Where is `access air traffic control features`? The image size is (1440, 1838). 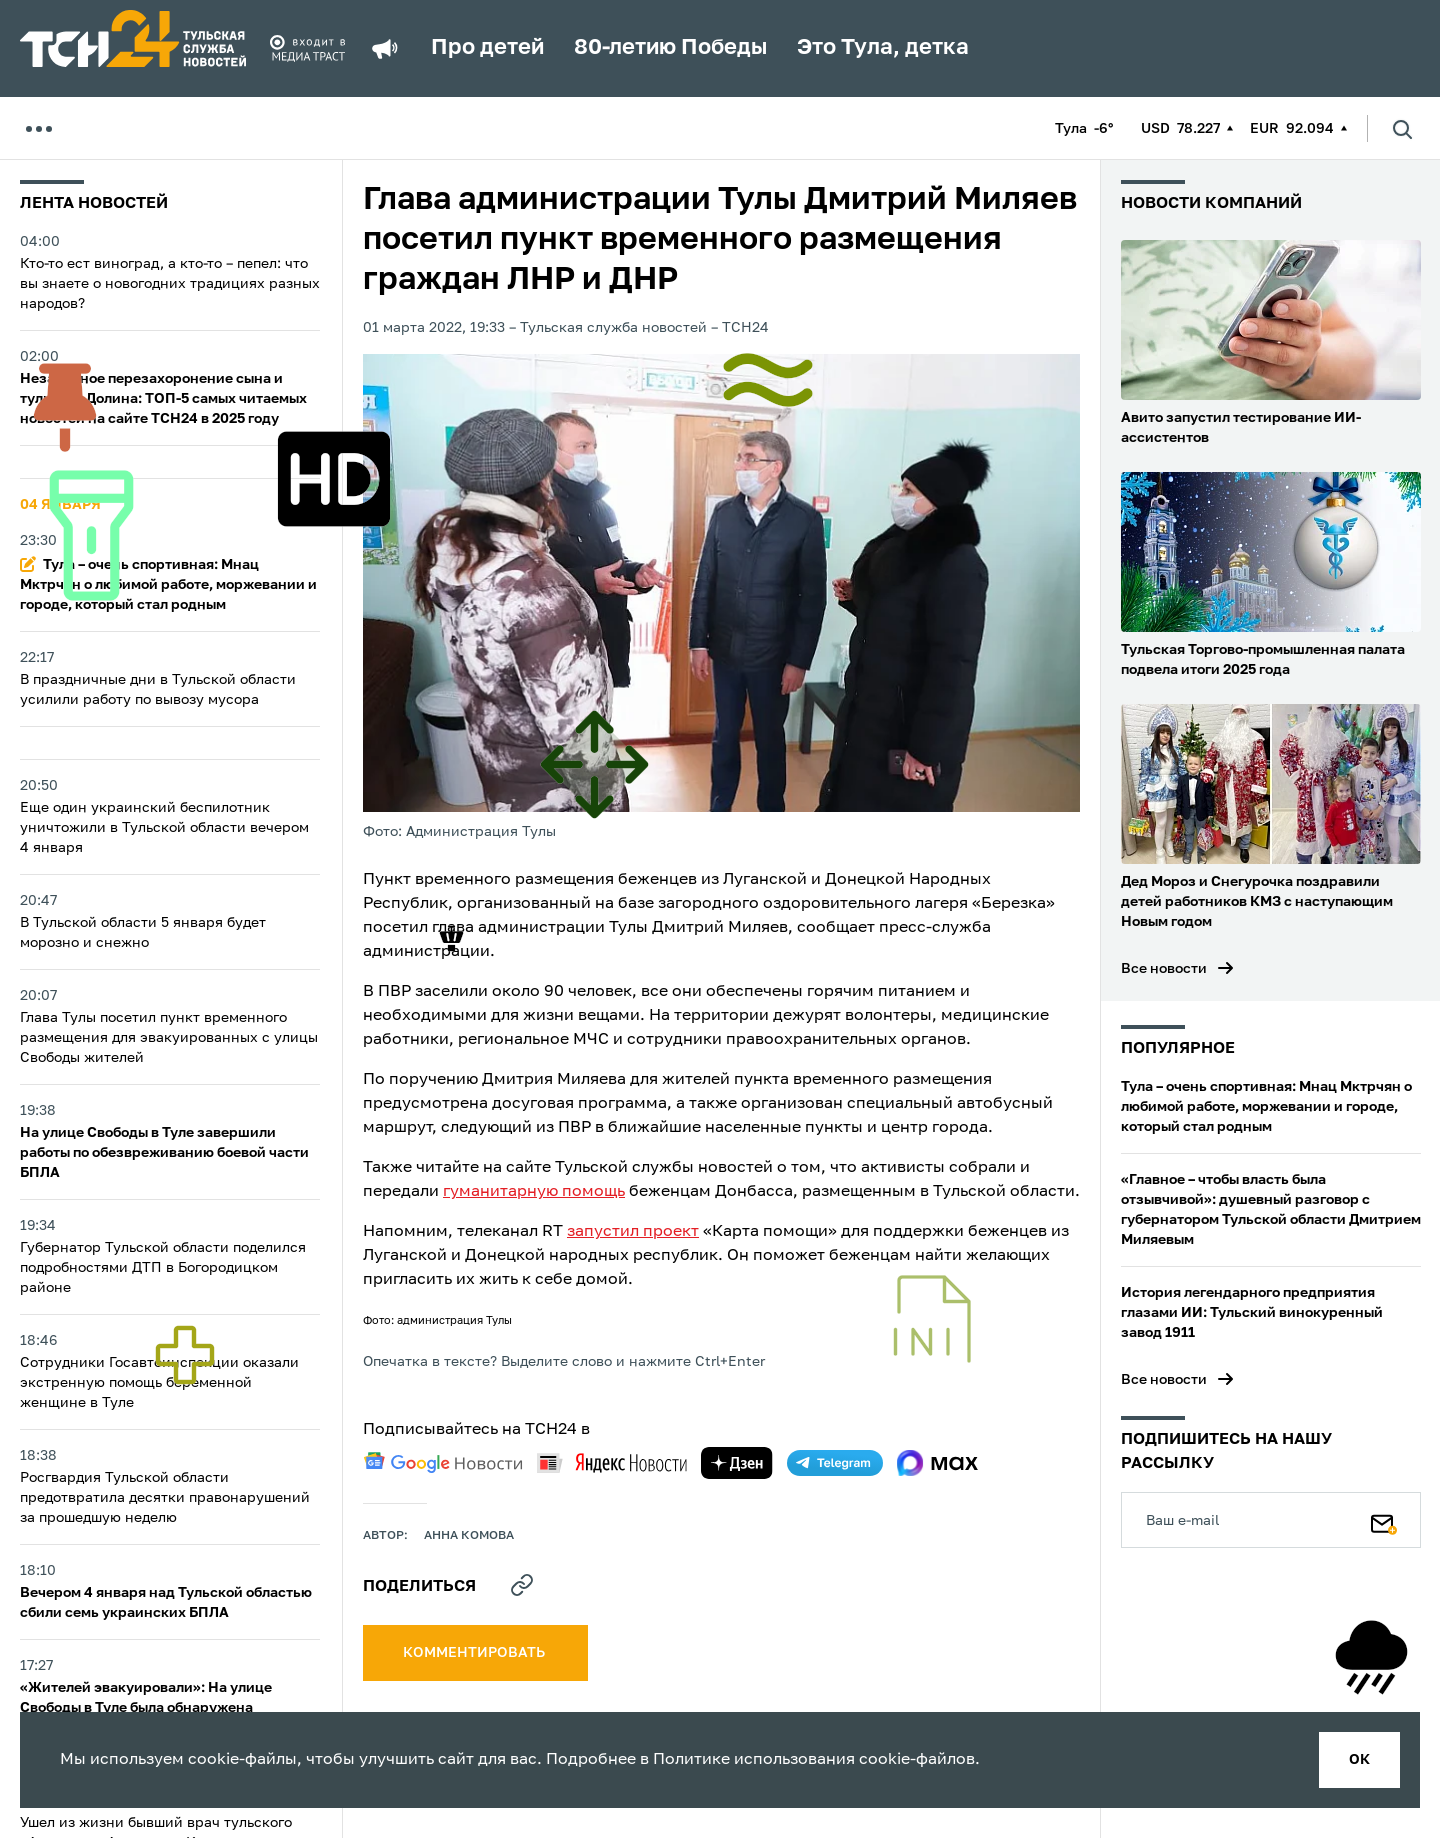 access air traffic control features is located at coordinates (451, 938).